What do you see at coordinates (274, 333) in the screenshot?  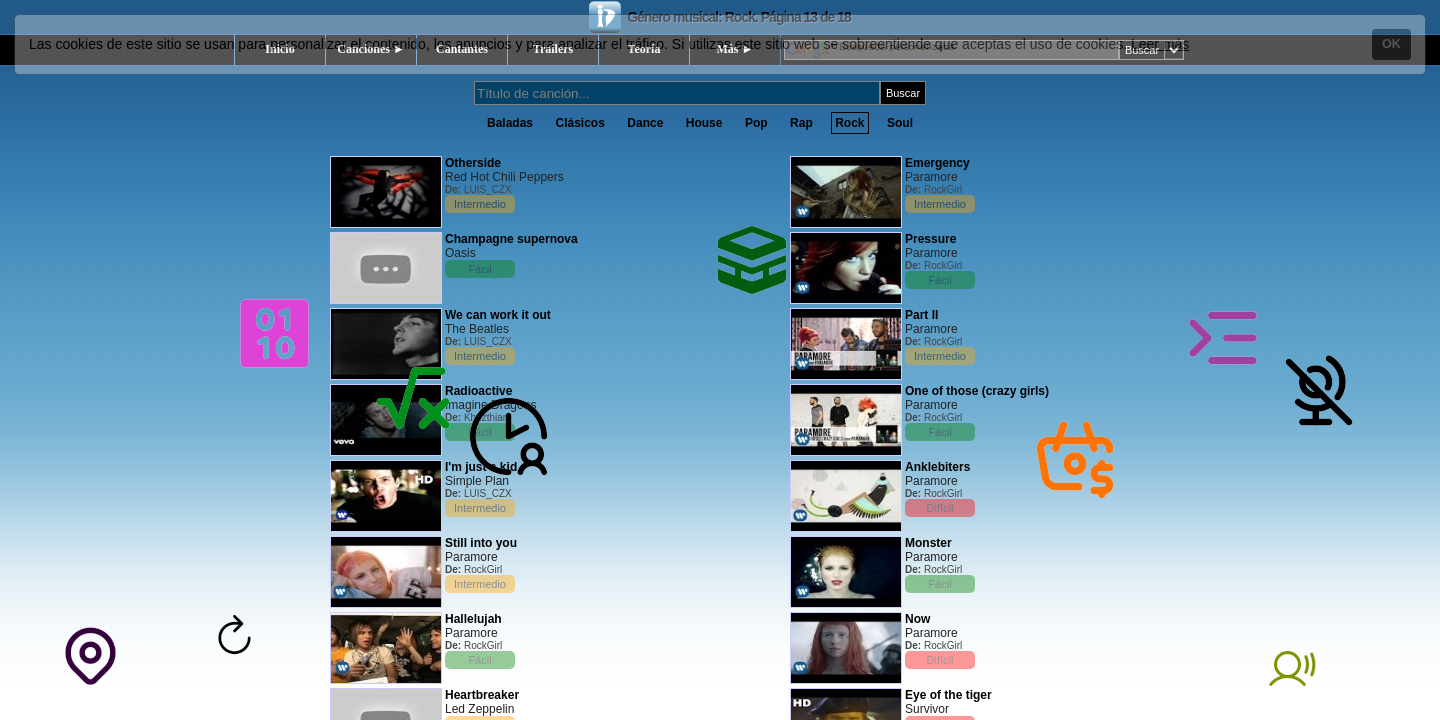 I see `view binary or raw data` at bounding box center [274, 333].